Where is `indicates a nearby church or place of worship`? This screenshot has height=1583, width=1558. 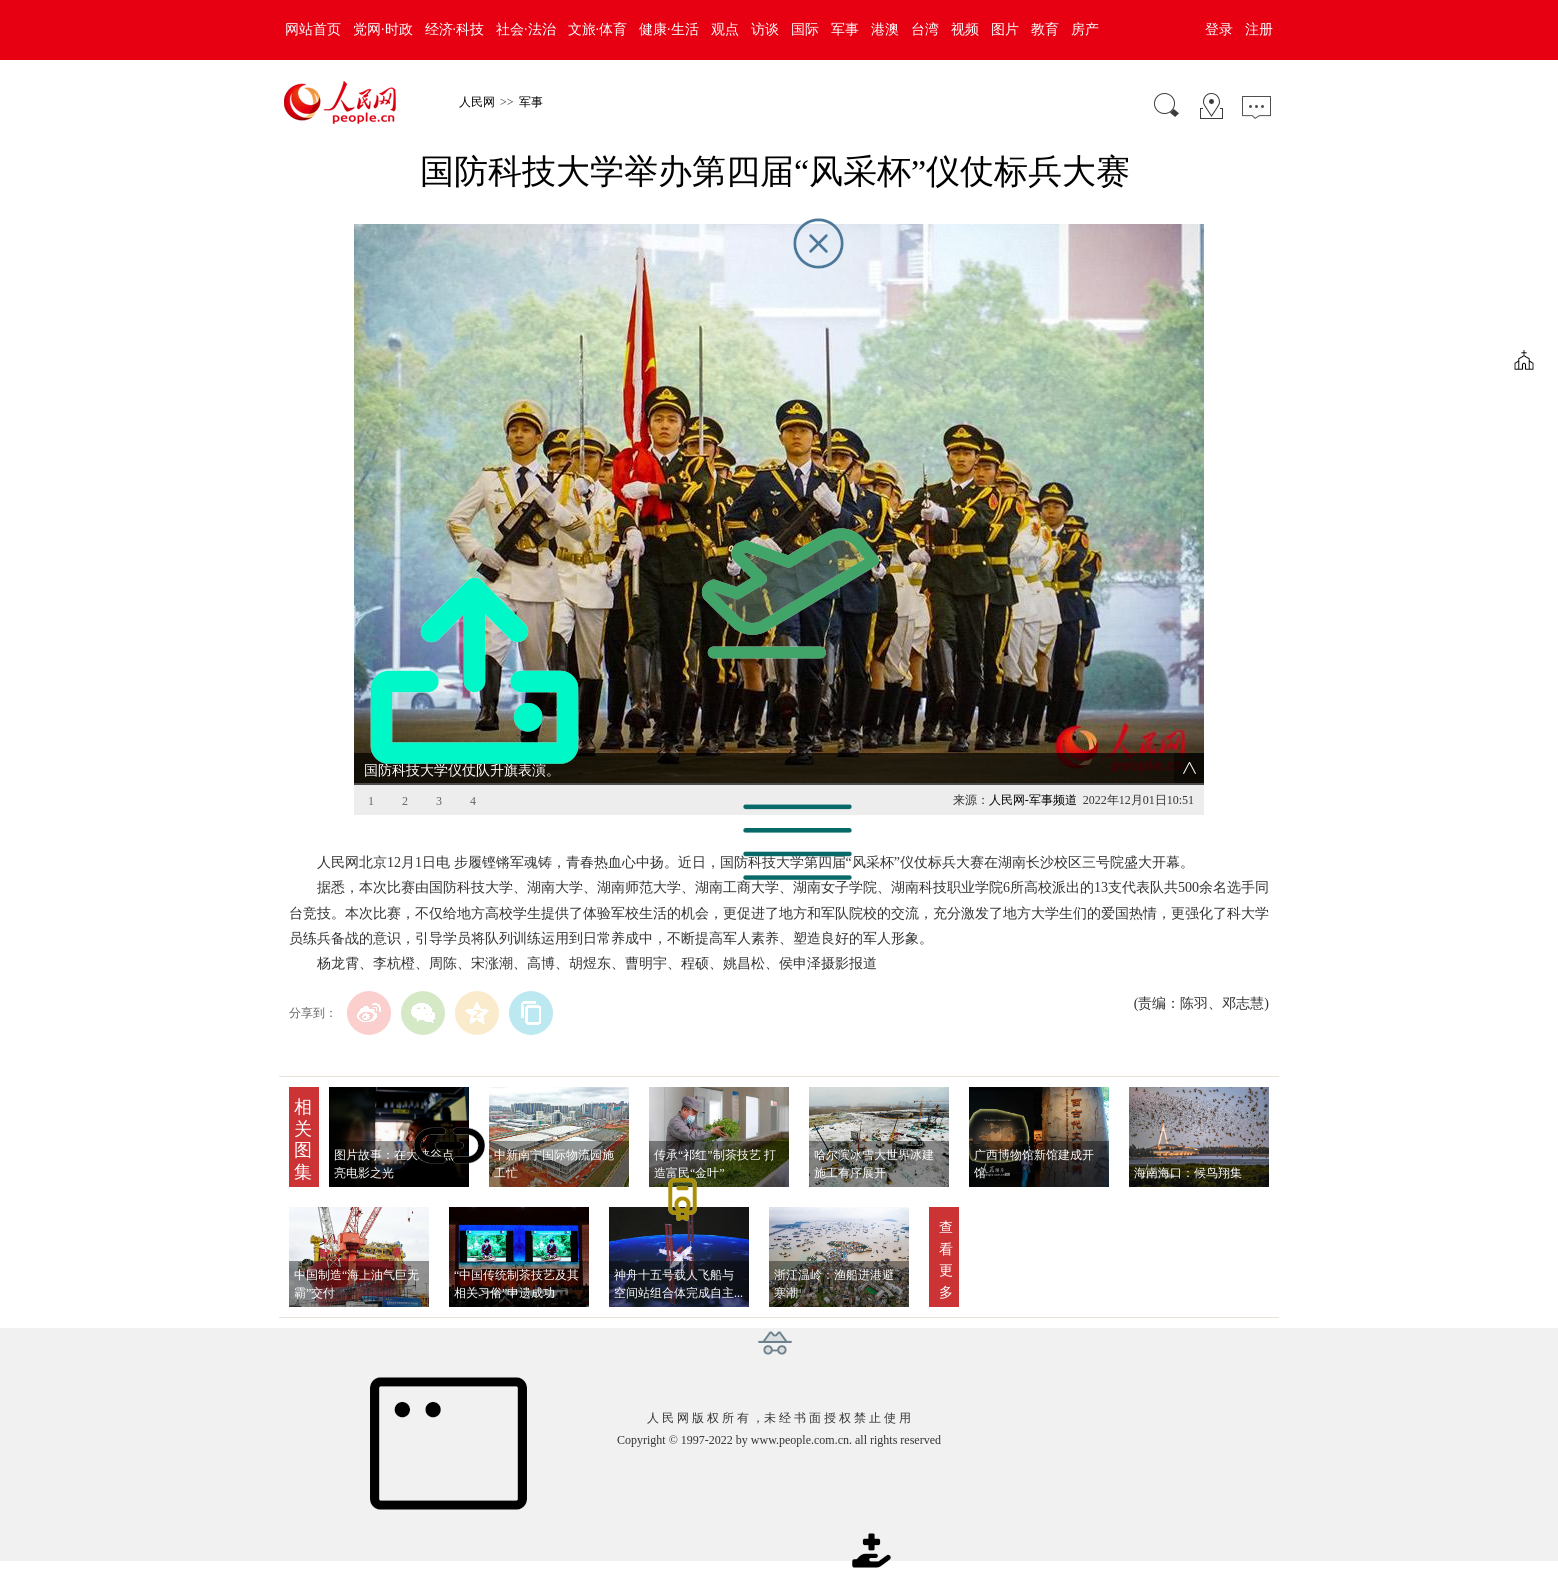 indicates a nearby church or place of worship is located at coordinates (1524, 361).